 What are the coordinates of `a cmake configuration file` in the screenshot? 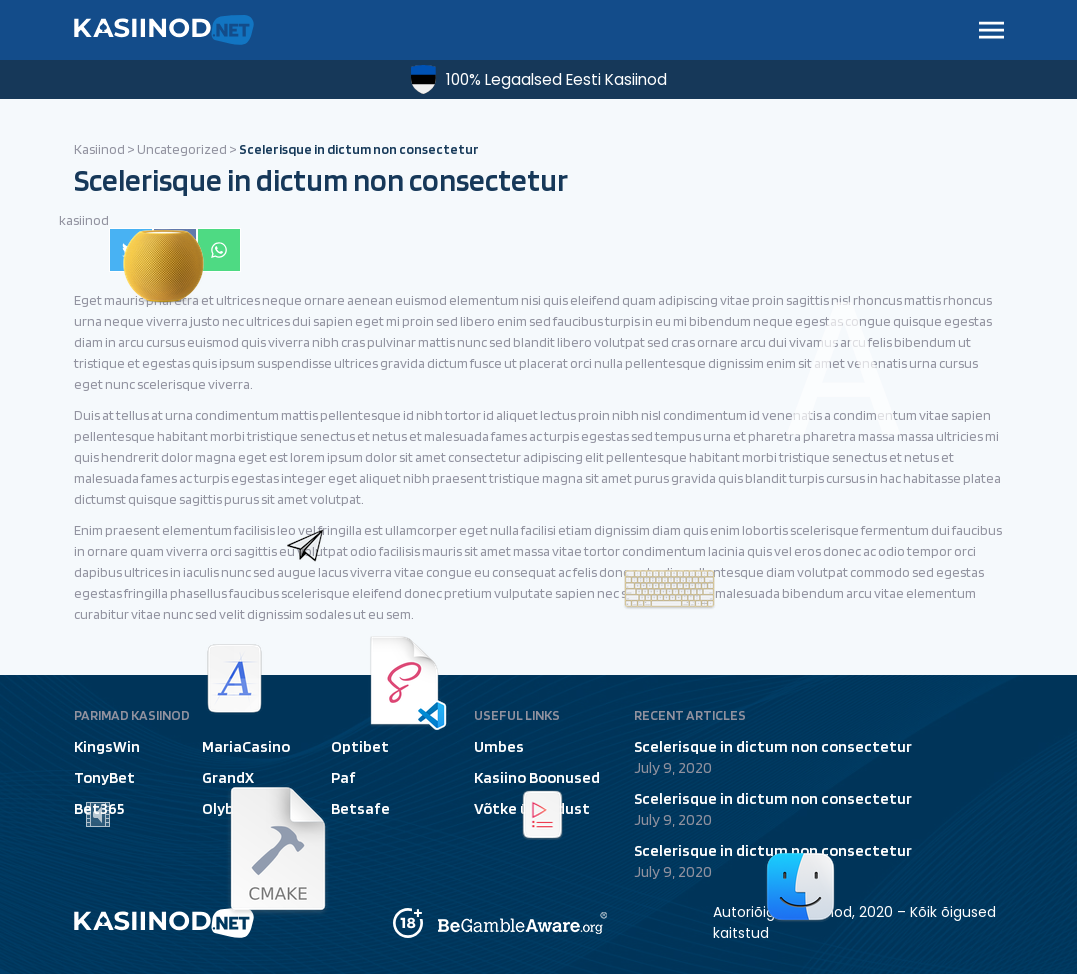 It's located at (278, 851).